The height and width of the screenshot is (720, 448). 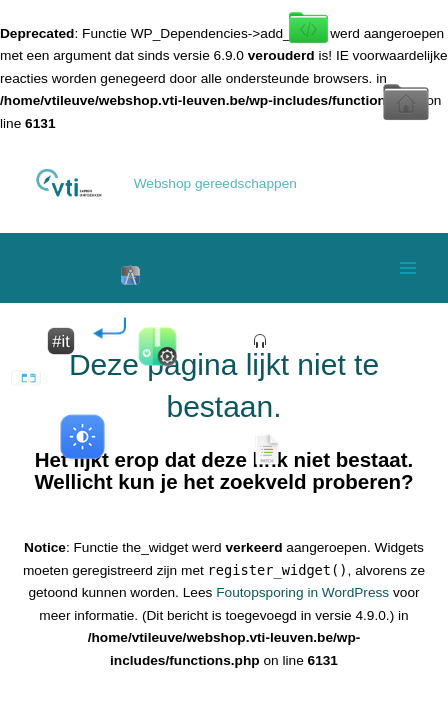 What do you see at coordinates (157, 346) in the screenshot?
I see `open YaST AutoYaST system configuration tool` at bounding box center [157, 346].